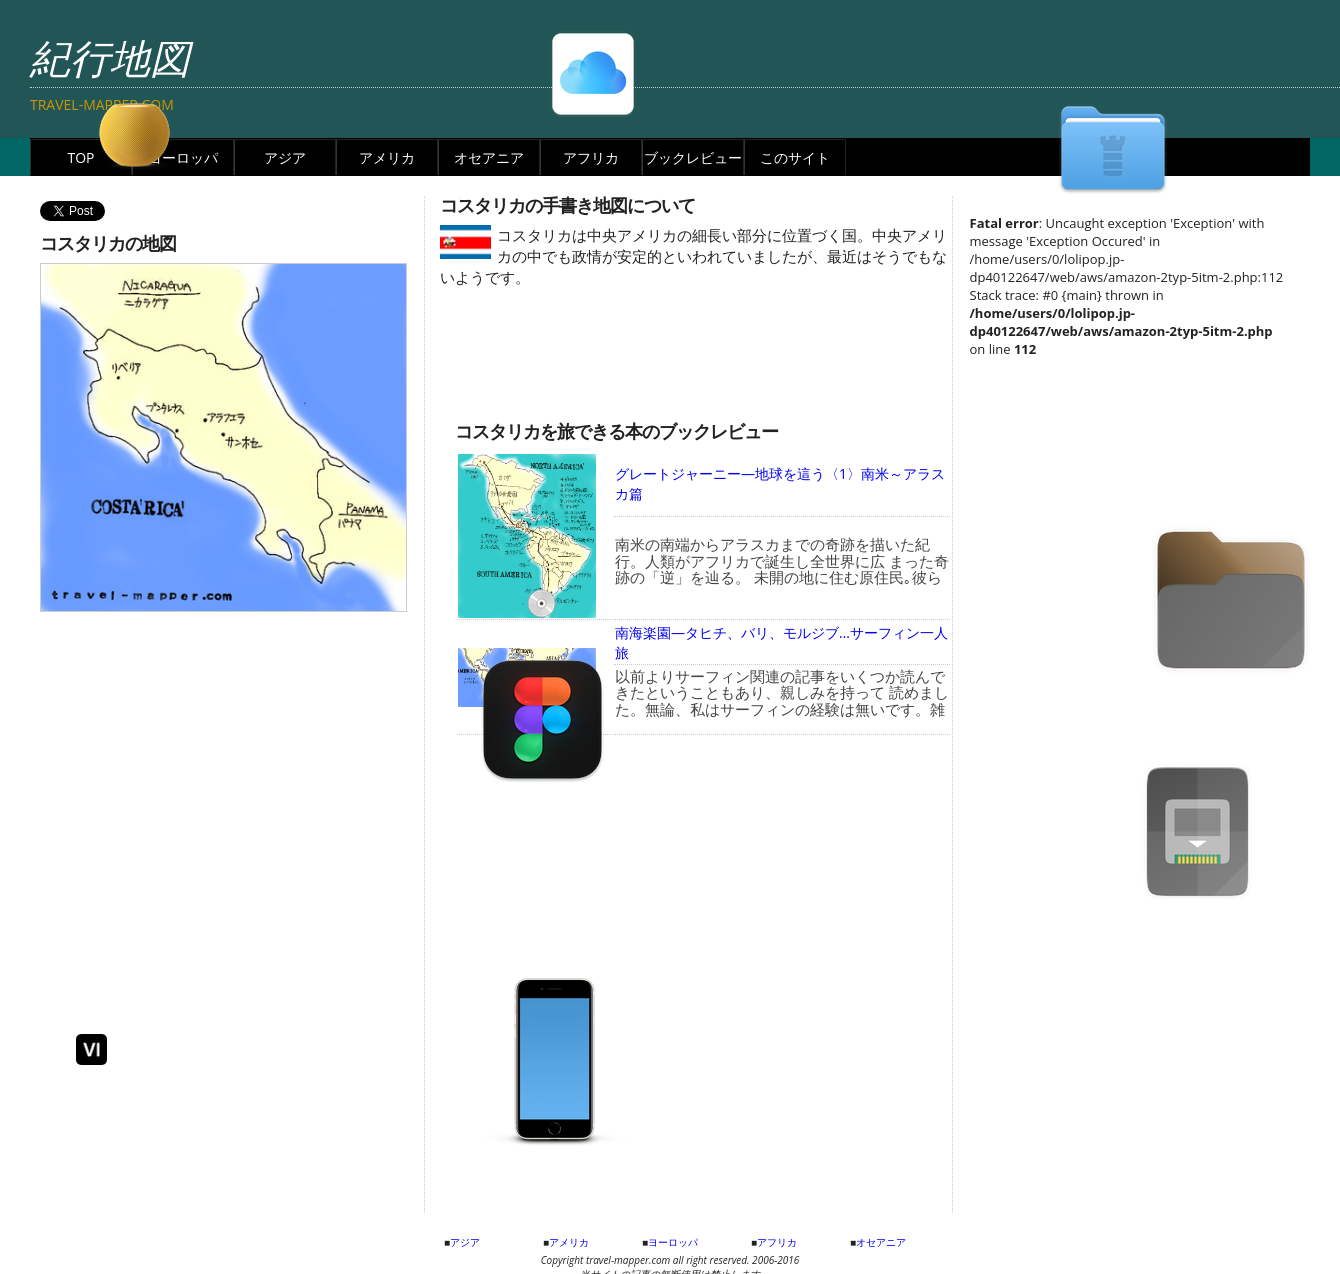 This screenshot has width=1340, height=1274. Describe the element at coordinates (1231, 600) in the screenshot. I see `access an open folder's contents` at that location.